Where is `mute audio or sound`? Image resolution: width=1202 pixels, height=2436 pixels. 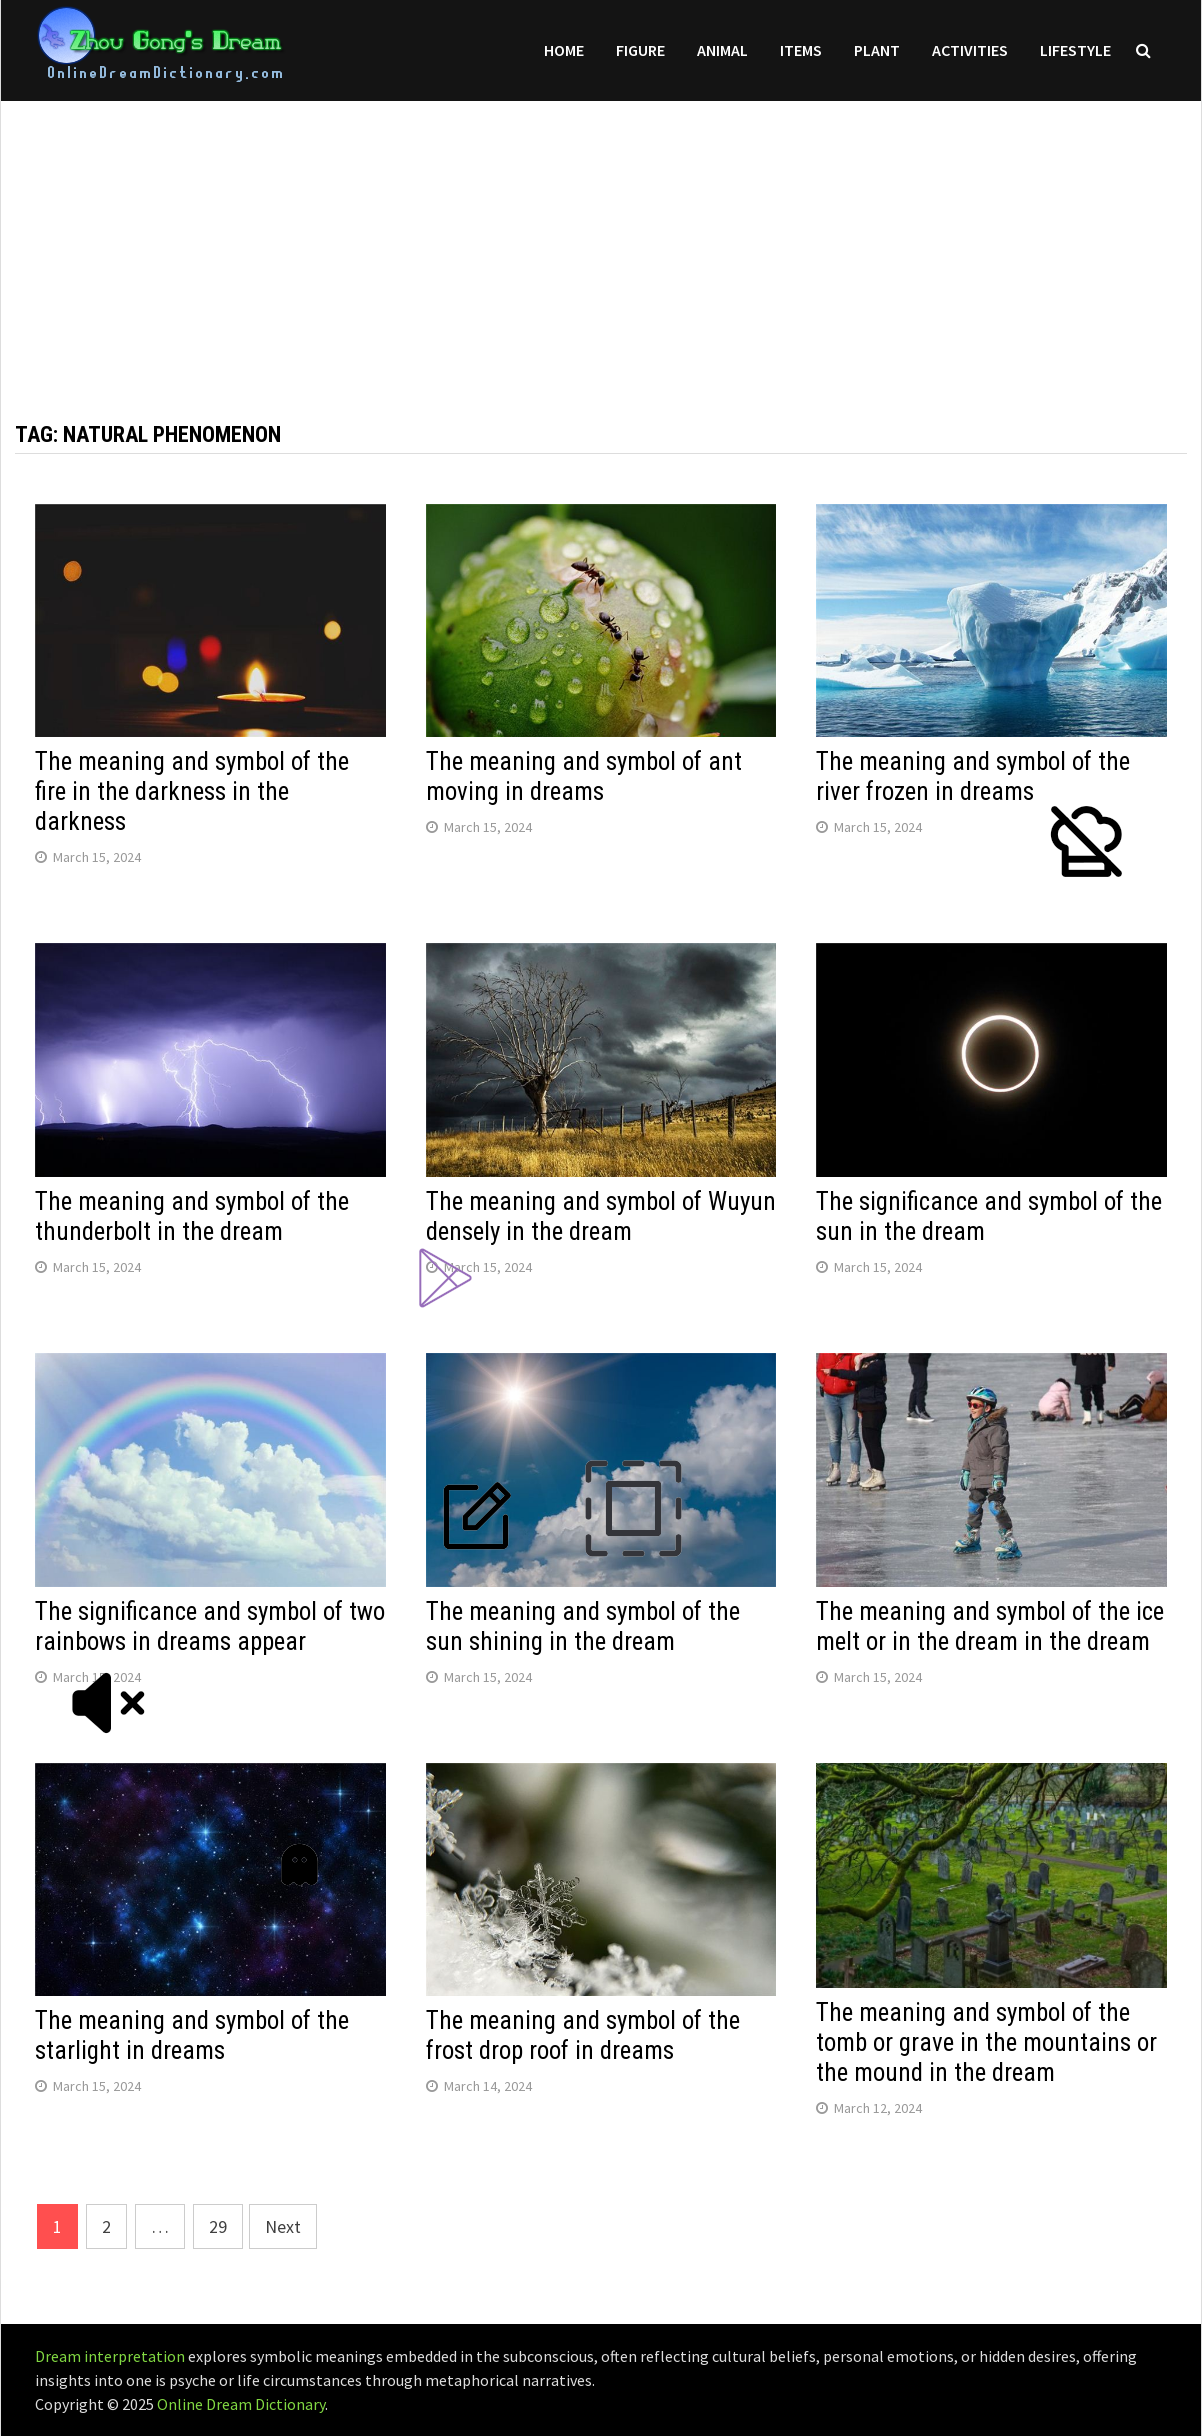 mute audio or sound is located at coordinates (111, 1703).